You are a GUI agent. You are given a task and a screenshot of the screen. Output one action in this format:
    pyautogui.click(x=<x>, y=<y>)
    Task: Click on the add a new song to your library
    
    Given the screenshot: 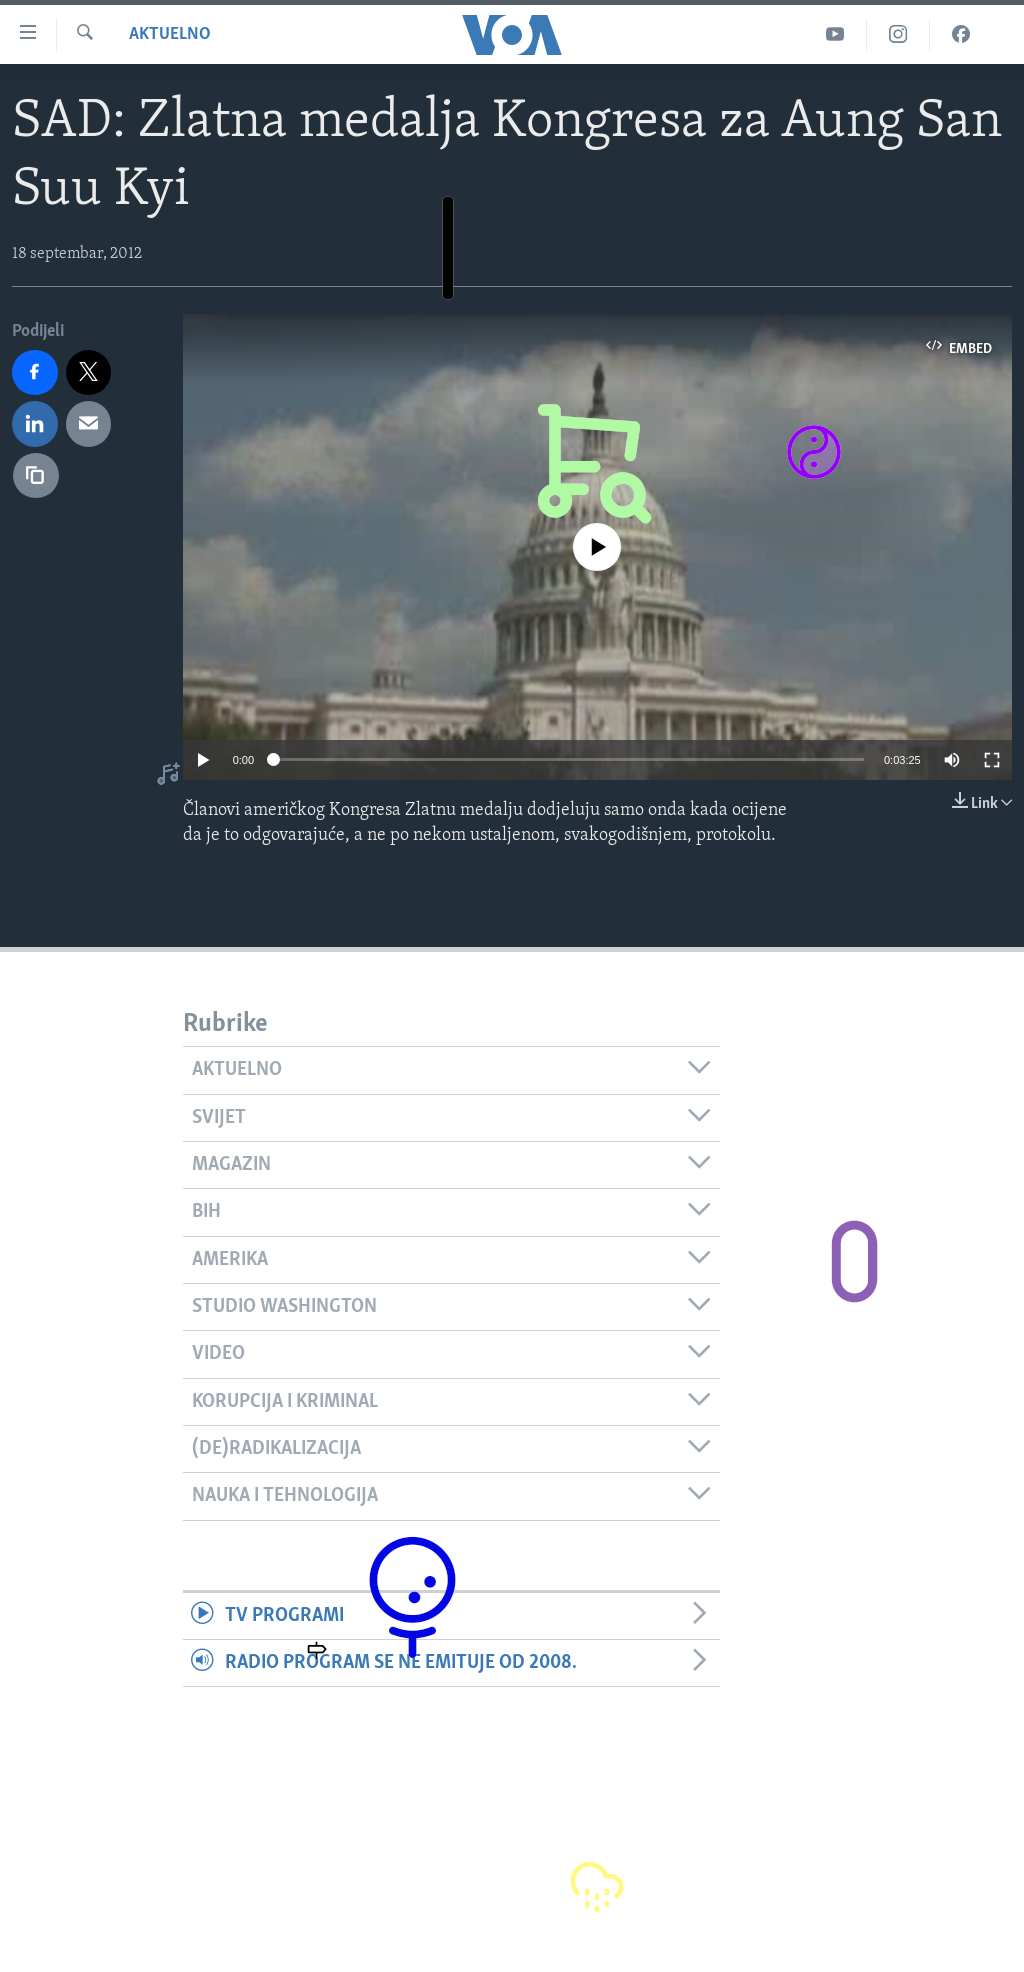 What is the action you would take?
    pyautogui.click(x=169, y=774)
    